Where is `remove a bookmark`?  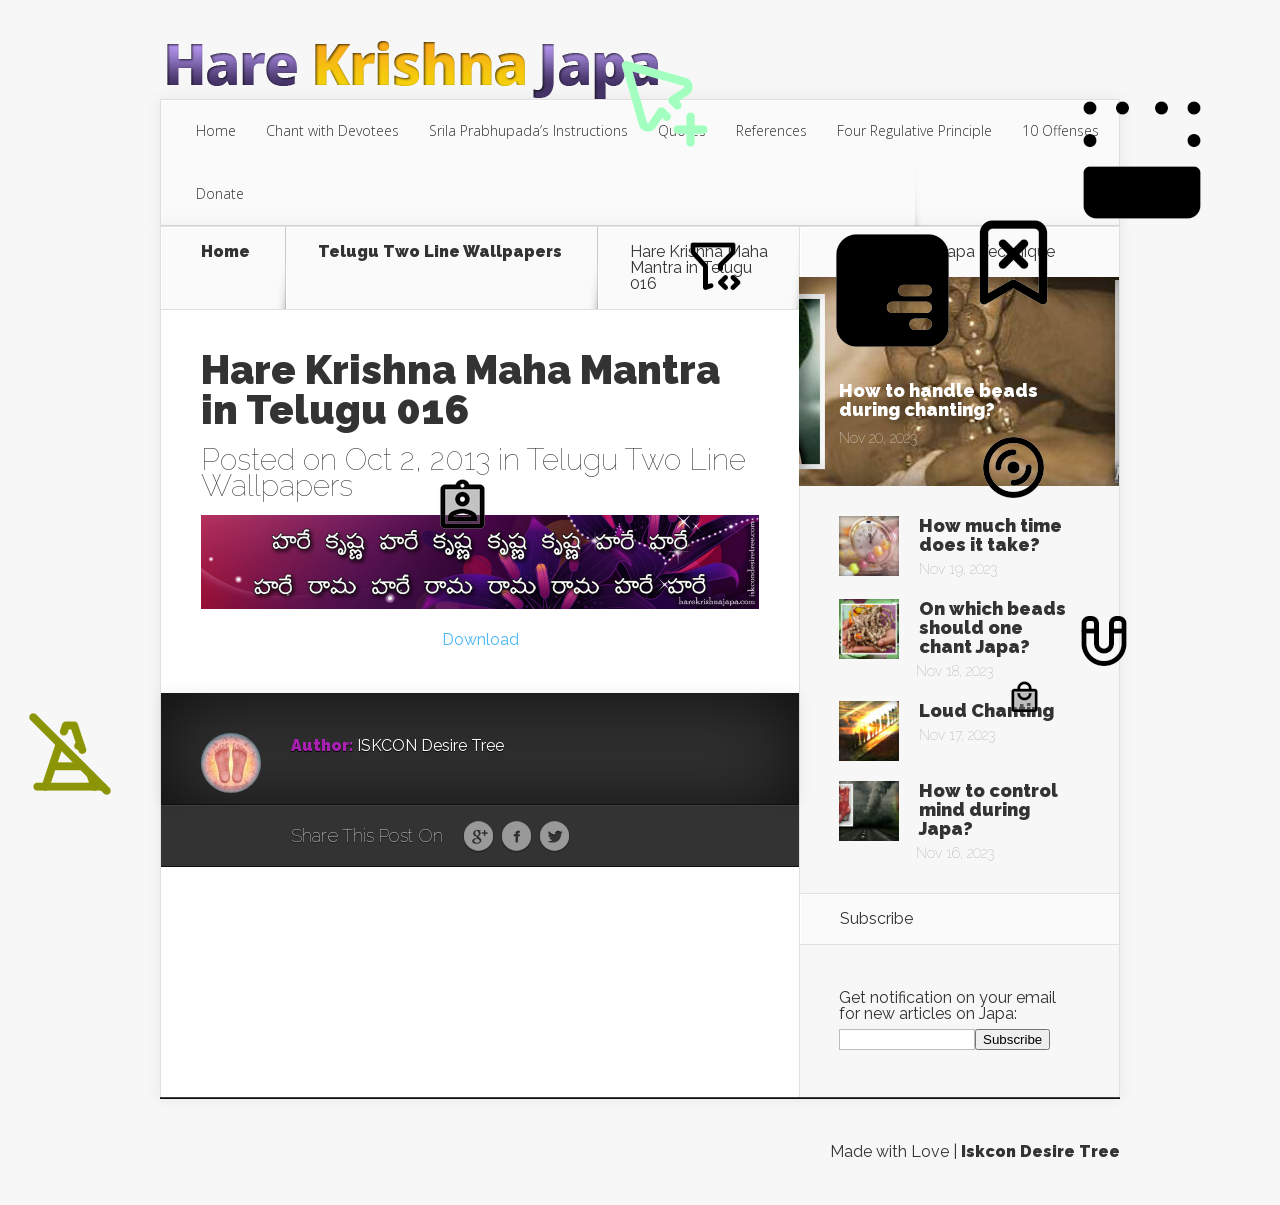 remove a bookmark is located at coordinates (1013, 262).